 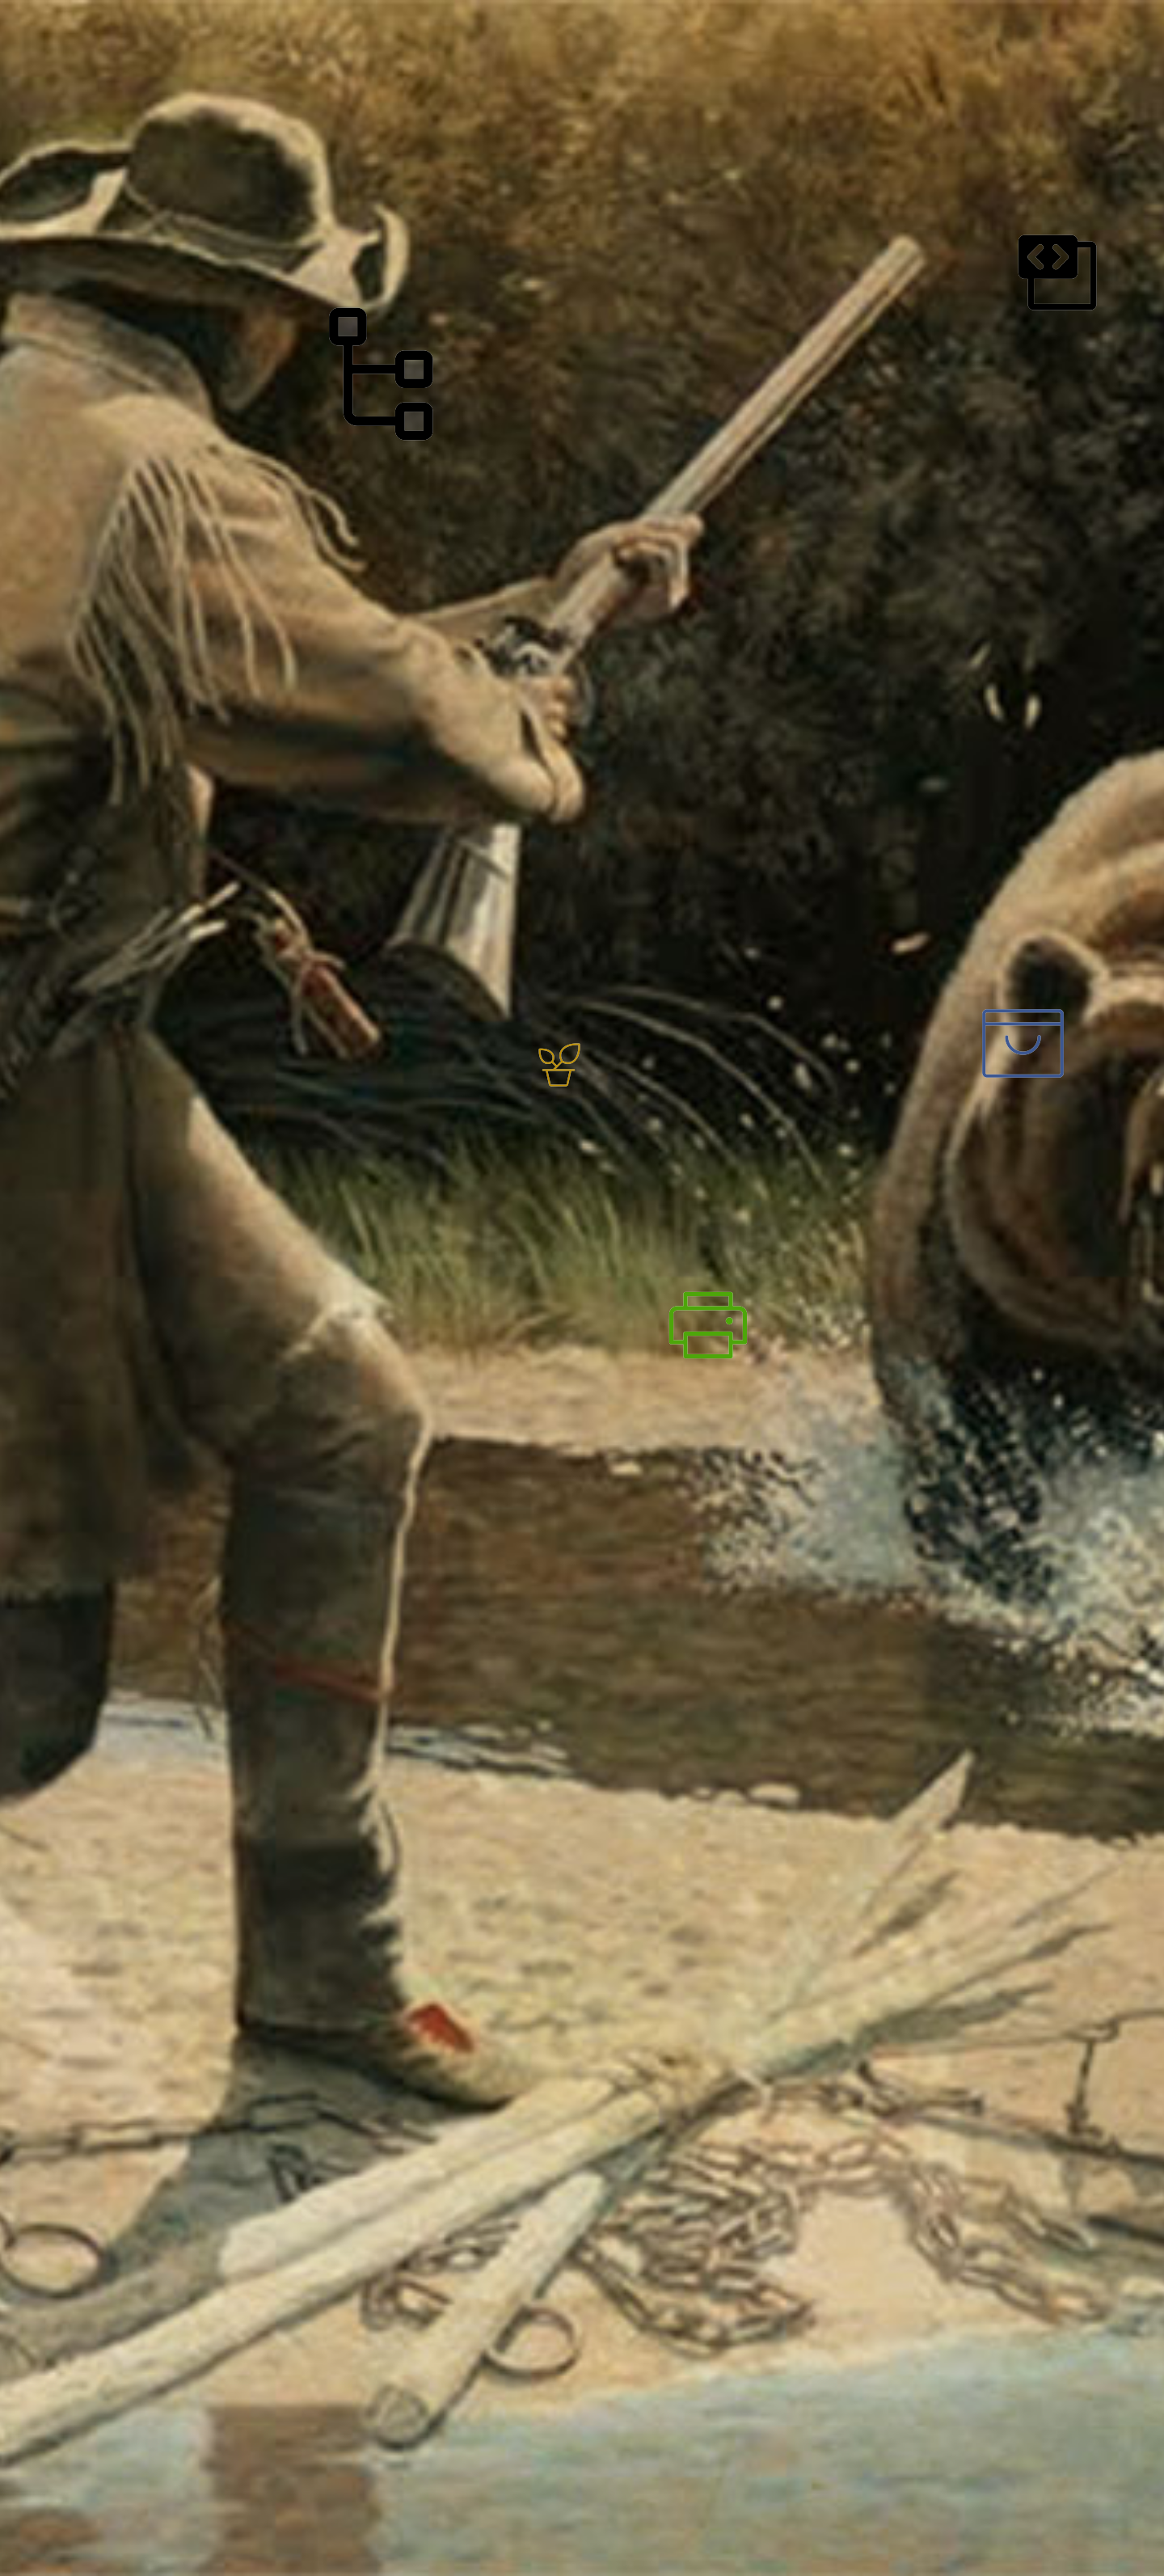 What do you see at coordinates (559, 1065) in the screenshot?
I see `access plant care or gardening features` at bounding box center [559, 1065].